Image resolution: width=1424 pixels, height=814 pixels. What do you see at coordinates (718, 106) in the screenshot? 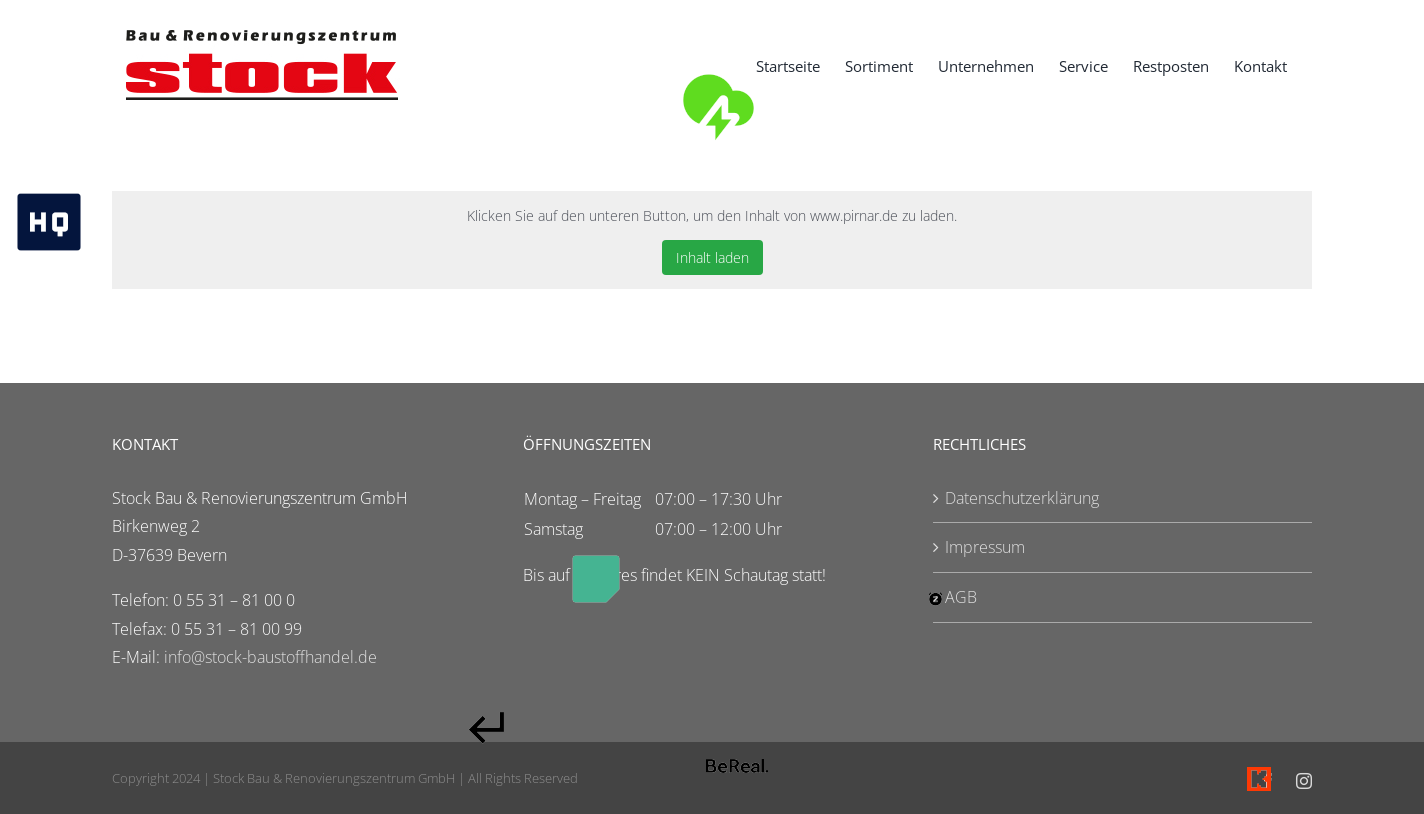
I see `indicates thunderstorm weather conditions` at bounding box center [718, 106].